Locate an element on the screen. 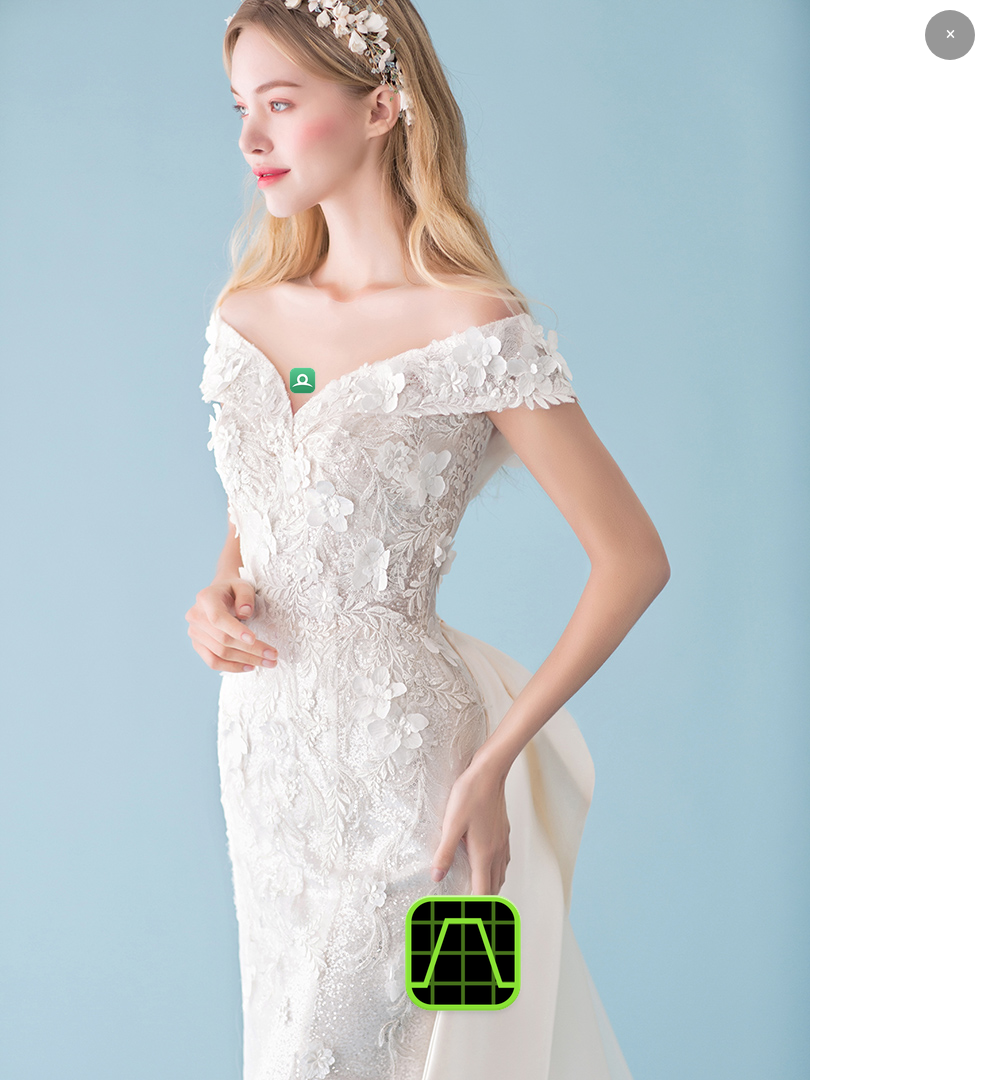 This screenshot has height=1080, width=985. open gtkwave waveform viewer application is located at coordinates (463, 953).